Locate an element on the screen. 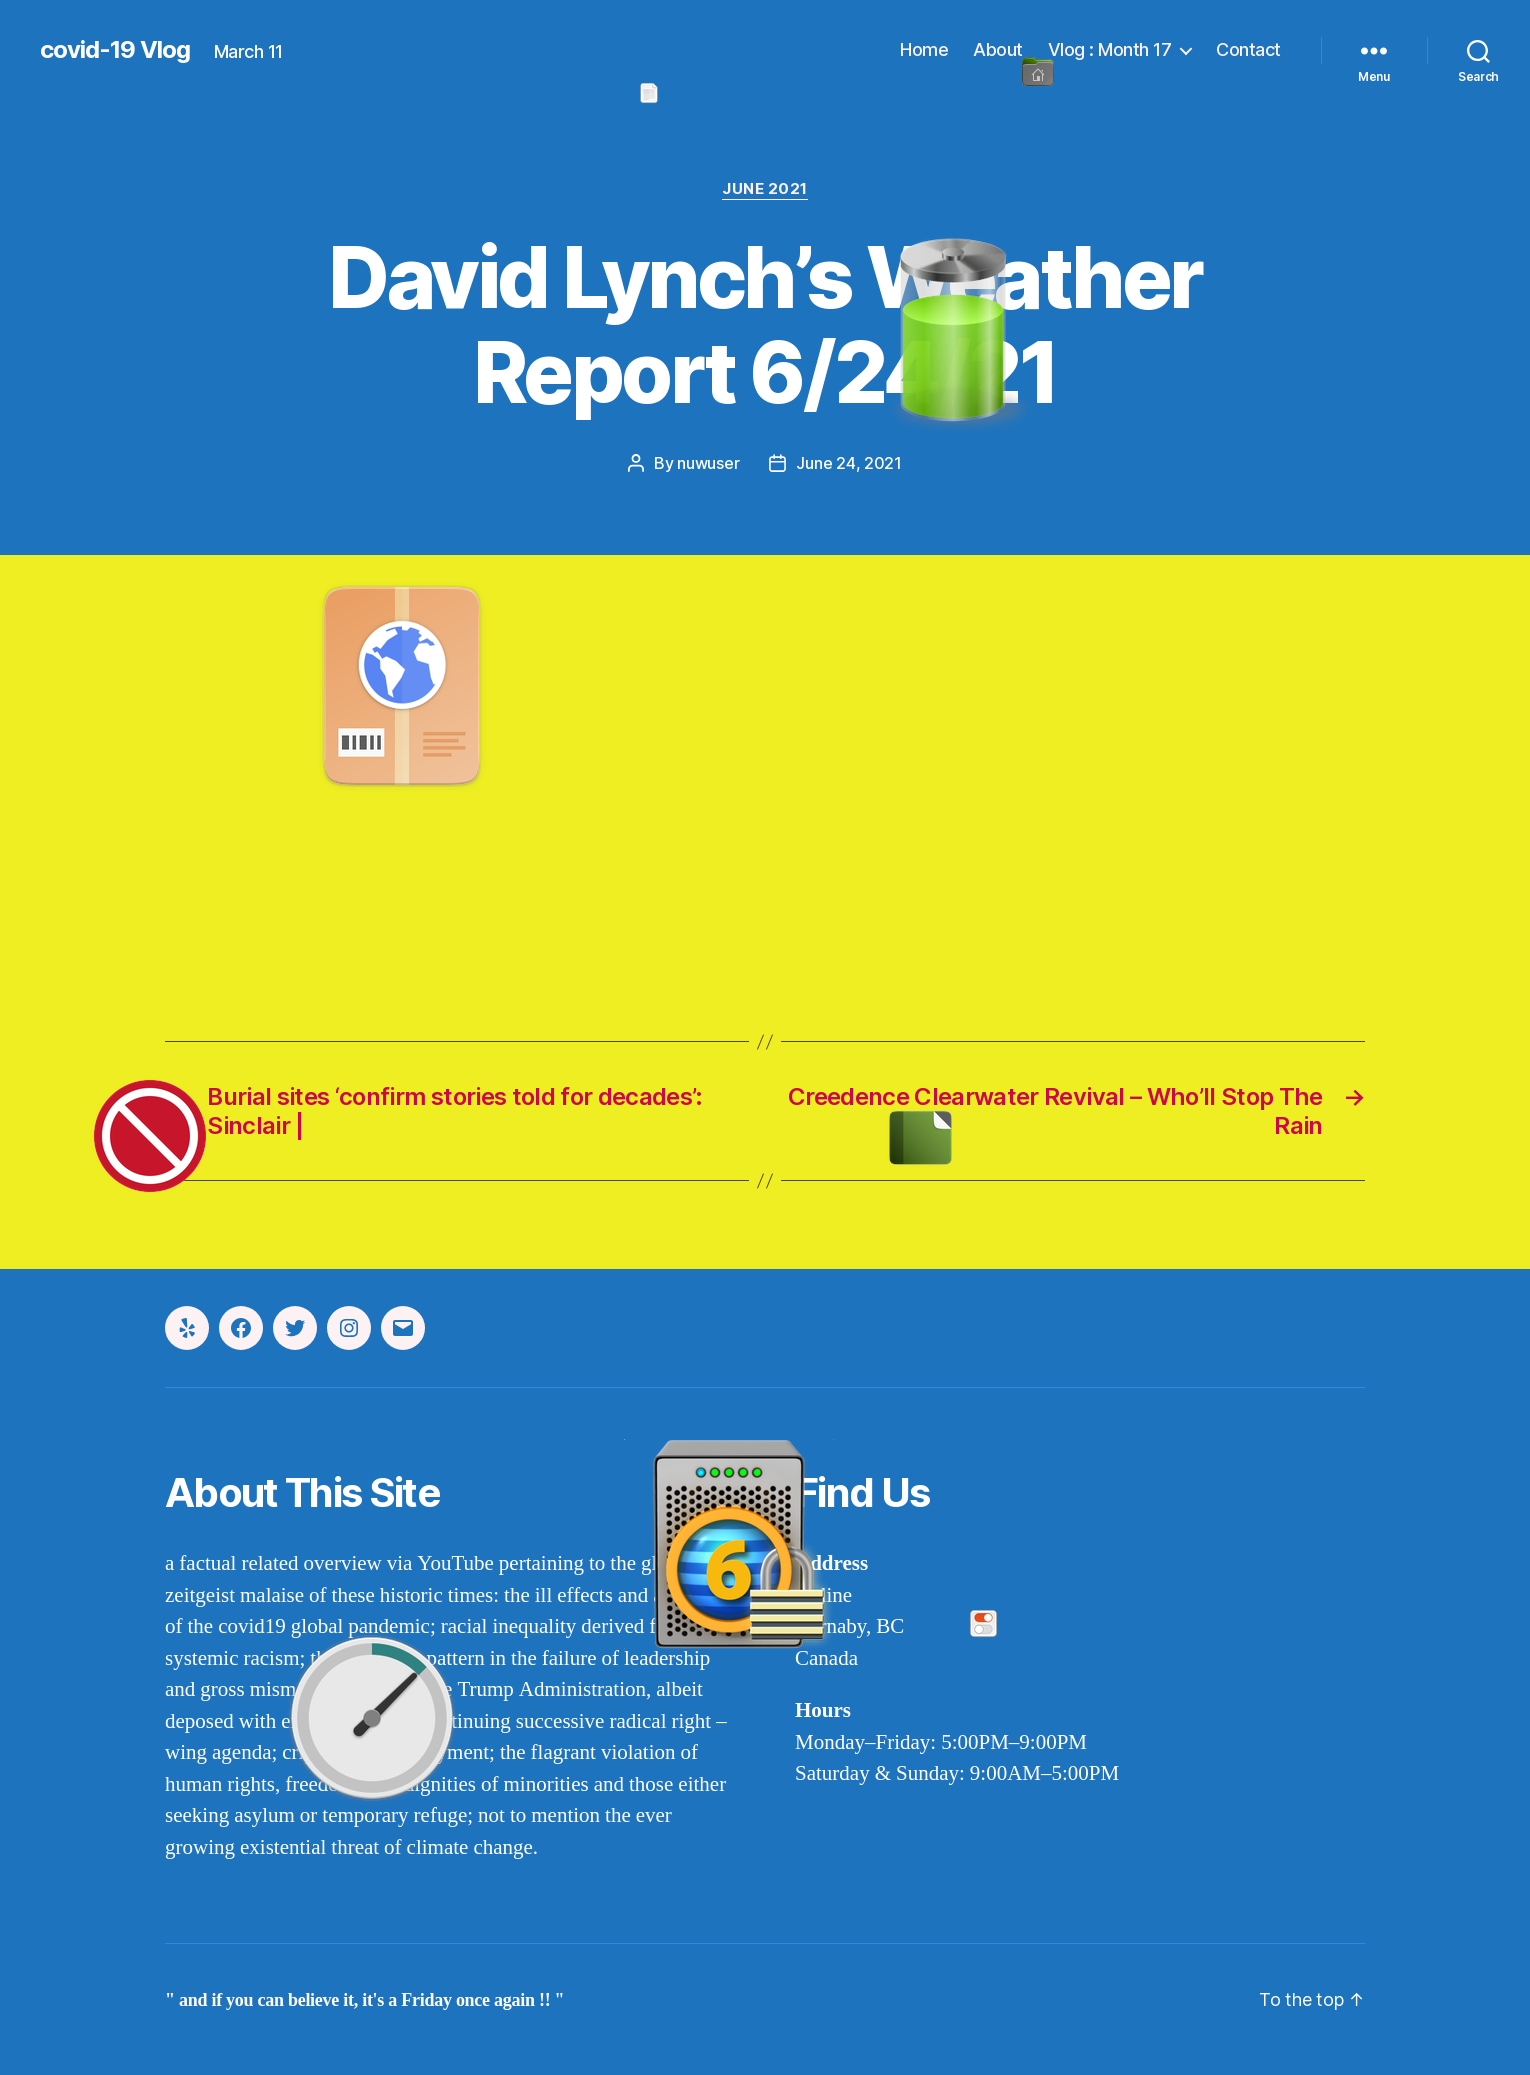  open a text document is located at coordinates (649, 93).